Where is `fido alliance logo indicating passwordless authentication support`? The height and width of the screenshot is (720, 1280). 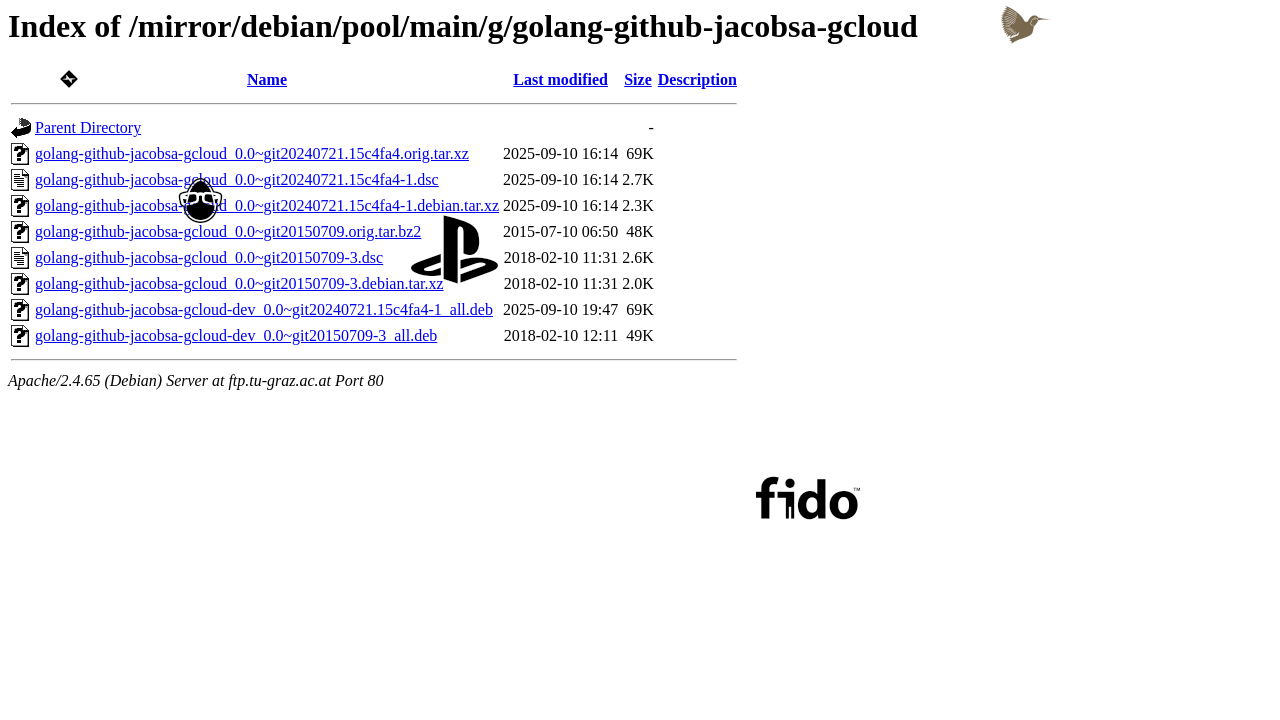 fido alliance logo indicating passwordless authentication support is located at coordinates (808, 498).